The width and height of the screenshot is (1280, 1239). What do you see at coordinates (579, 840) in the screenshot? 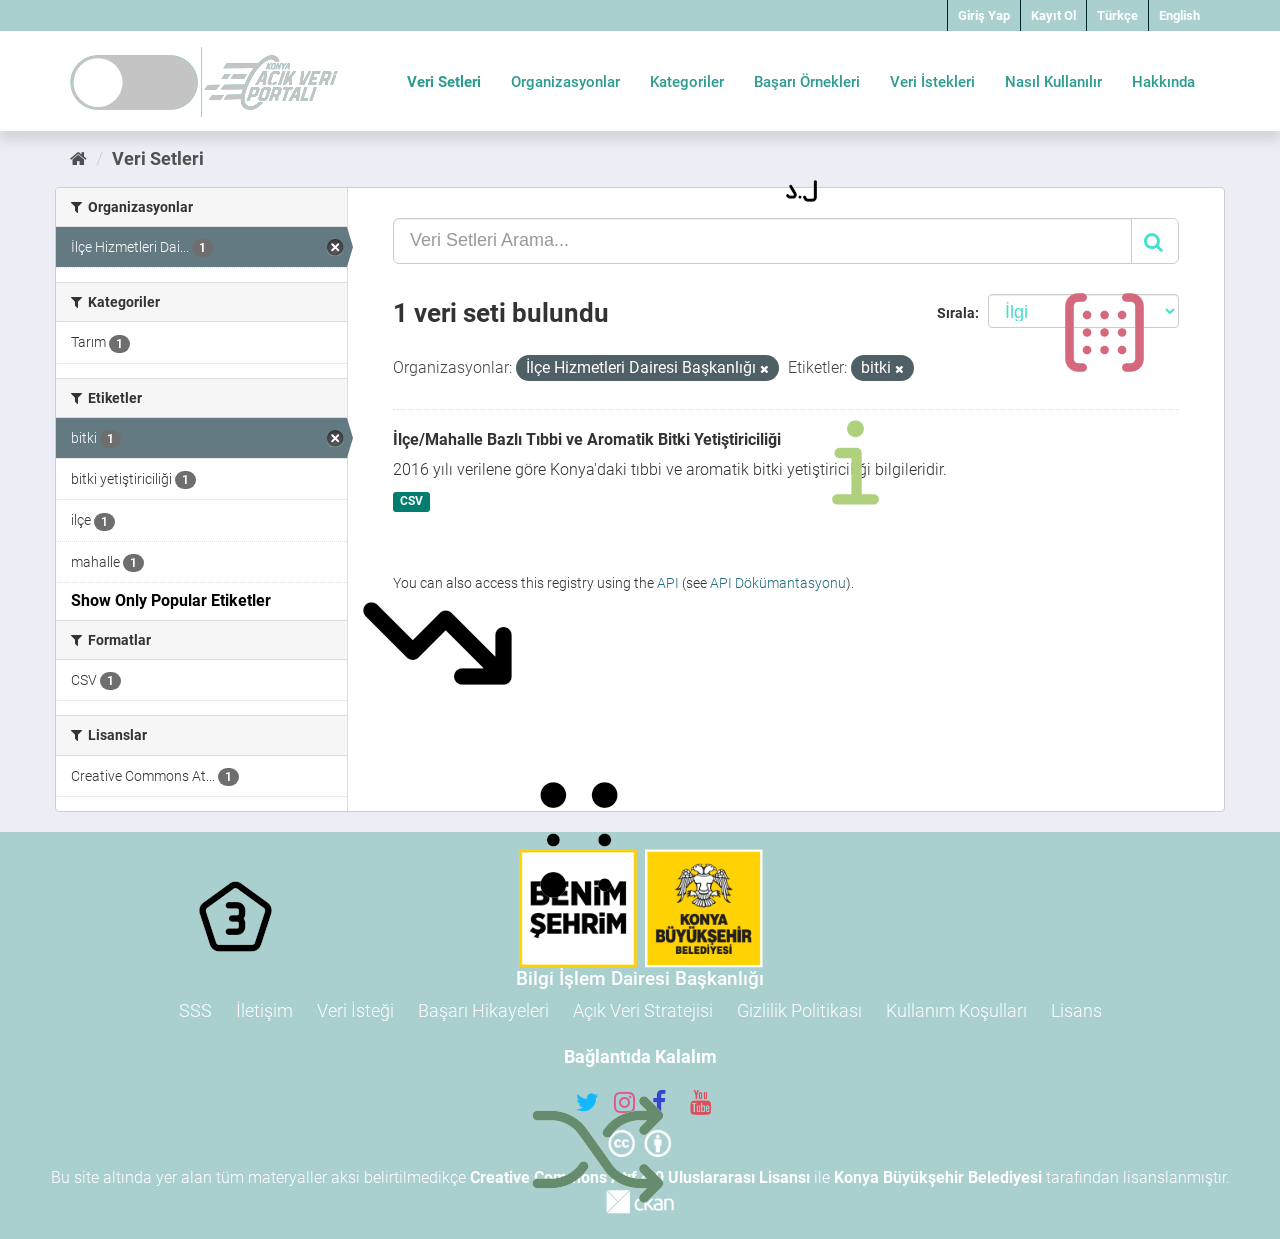
I see `enable braille accessibility features` at bounding box center [579, 840].